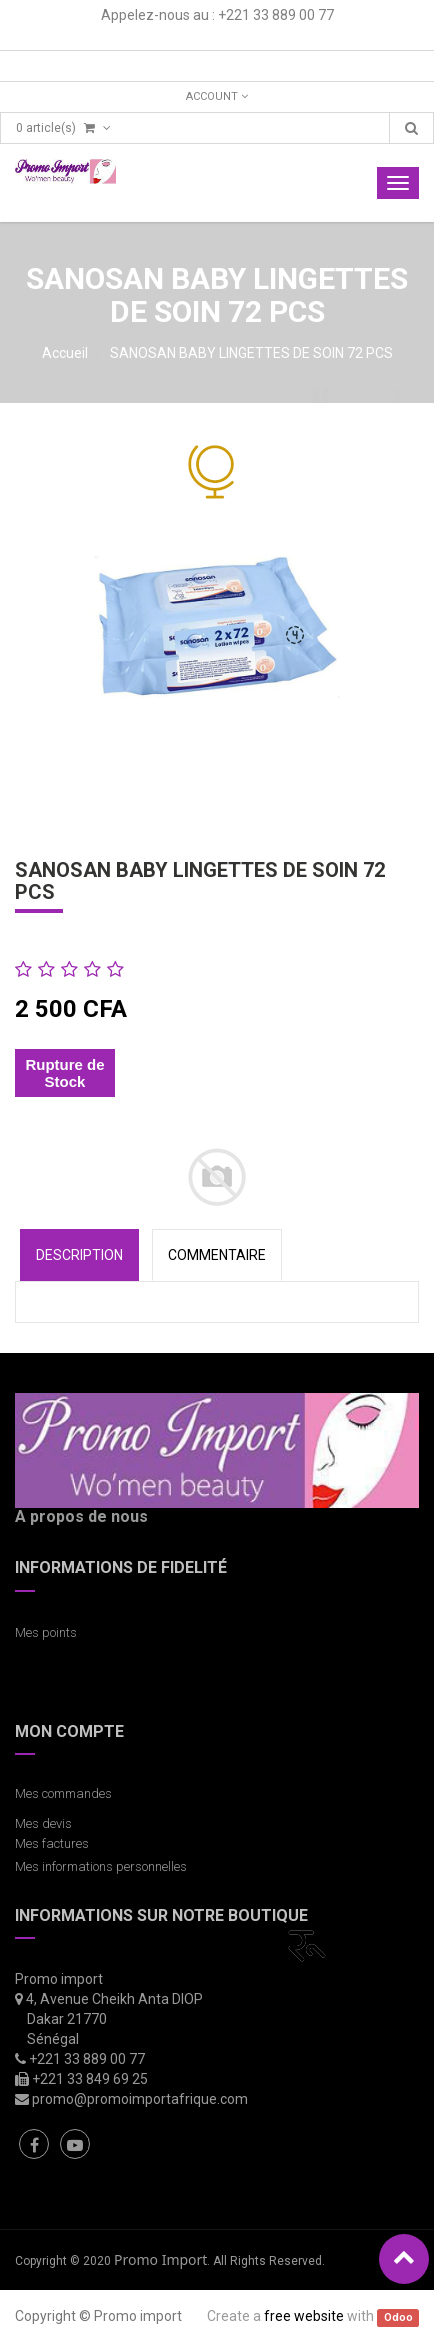 The image size is (434, 2334). What do you see at coordinates (213, 470) in the screenshot?
I see `access global or international settings` at bounding box center [213, 470].